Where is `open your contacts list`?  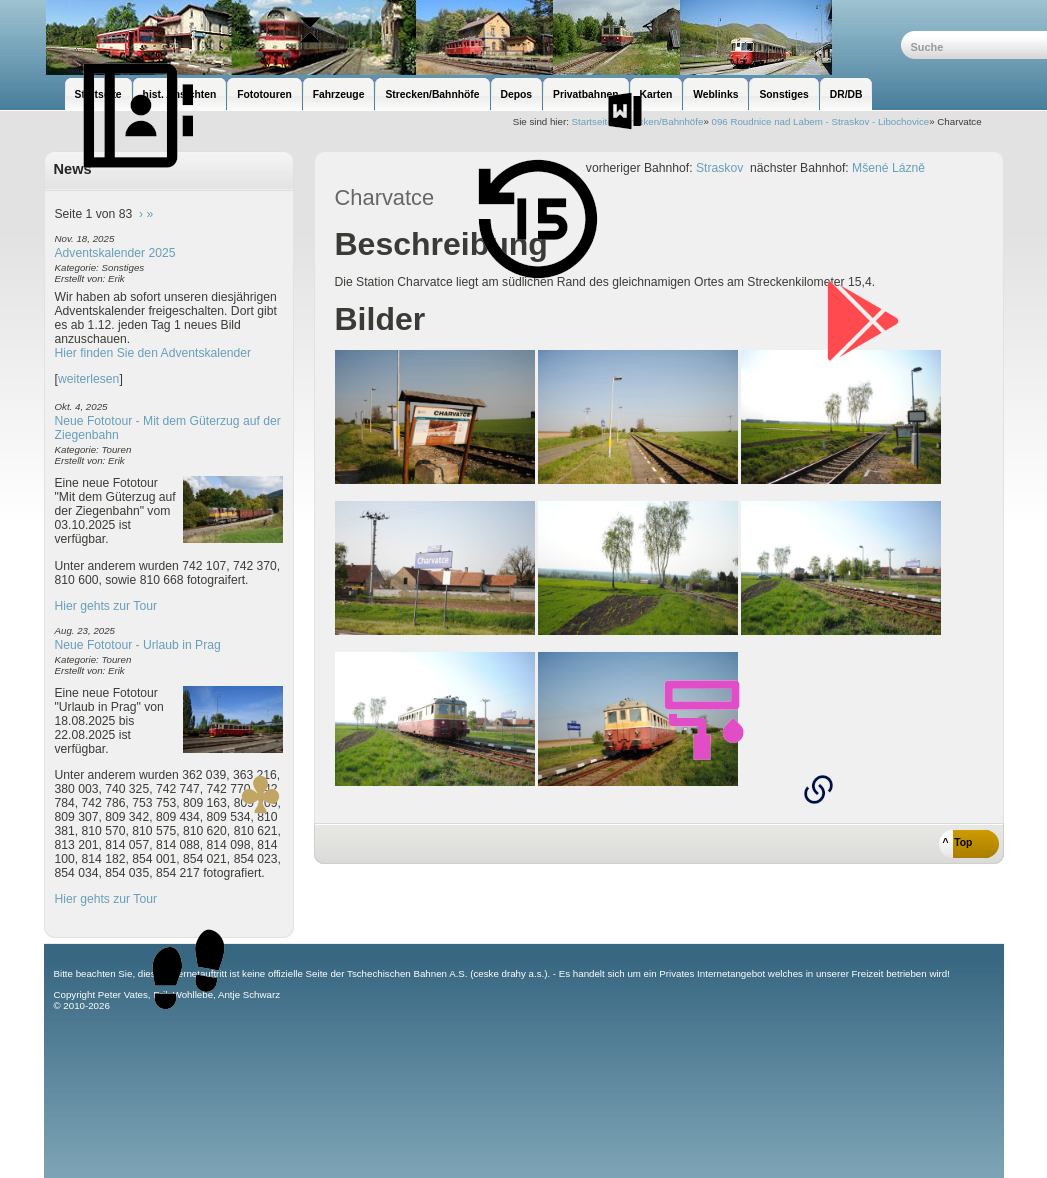
open your contacts list is located at coordinates (130, 115).